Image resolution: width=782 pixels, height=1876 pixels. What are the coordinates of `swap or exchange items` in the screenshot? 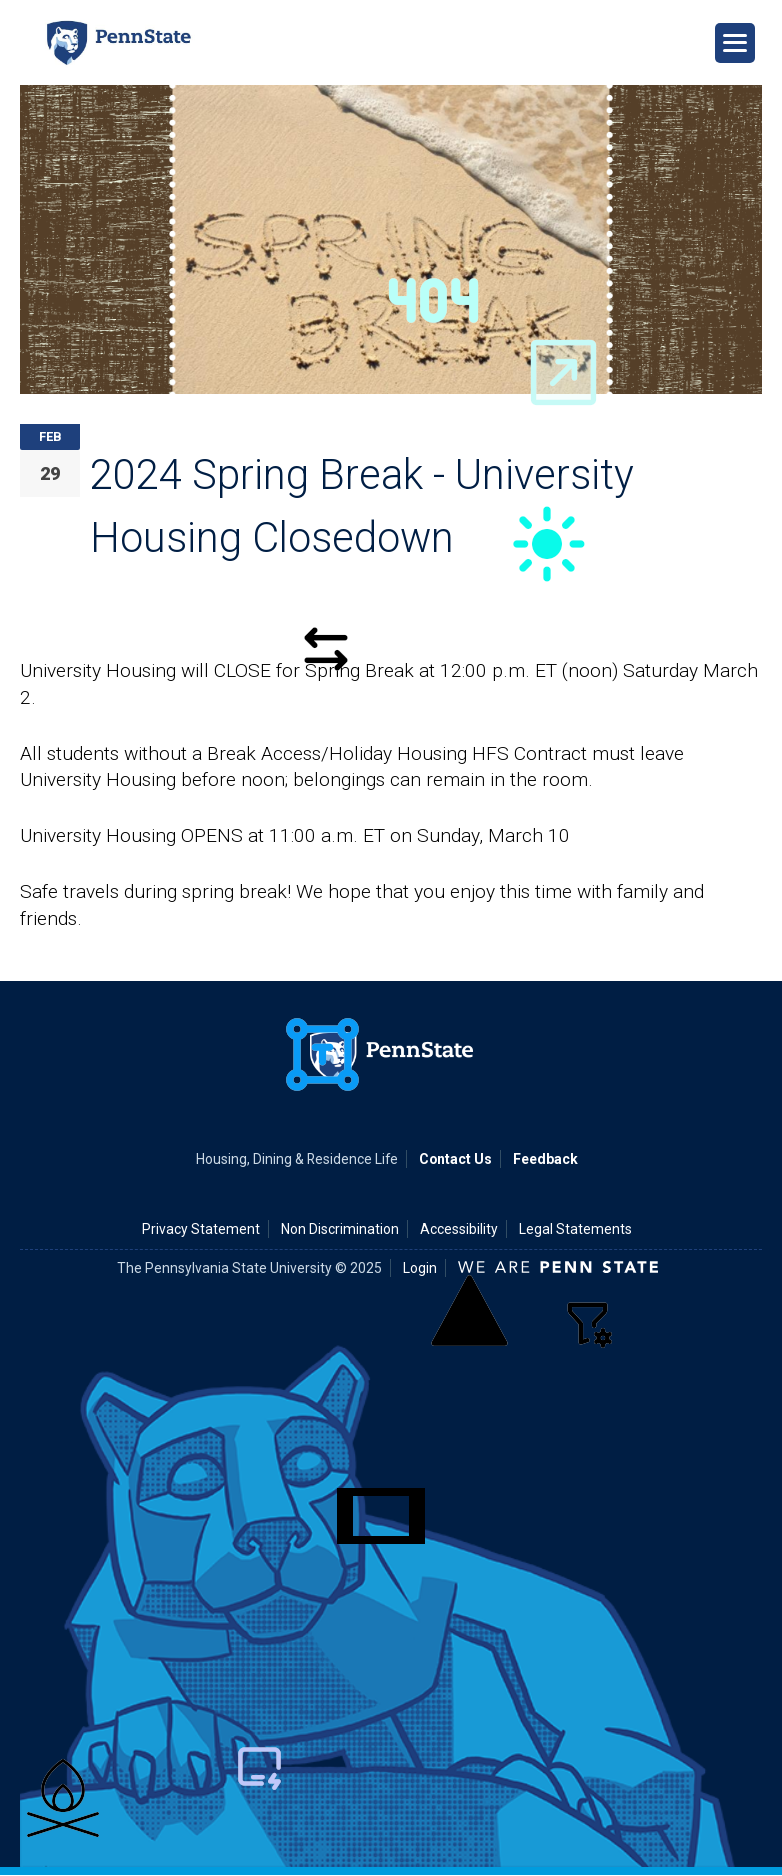 It's located at (326, 649).